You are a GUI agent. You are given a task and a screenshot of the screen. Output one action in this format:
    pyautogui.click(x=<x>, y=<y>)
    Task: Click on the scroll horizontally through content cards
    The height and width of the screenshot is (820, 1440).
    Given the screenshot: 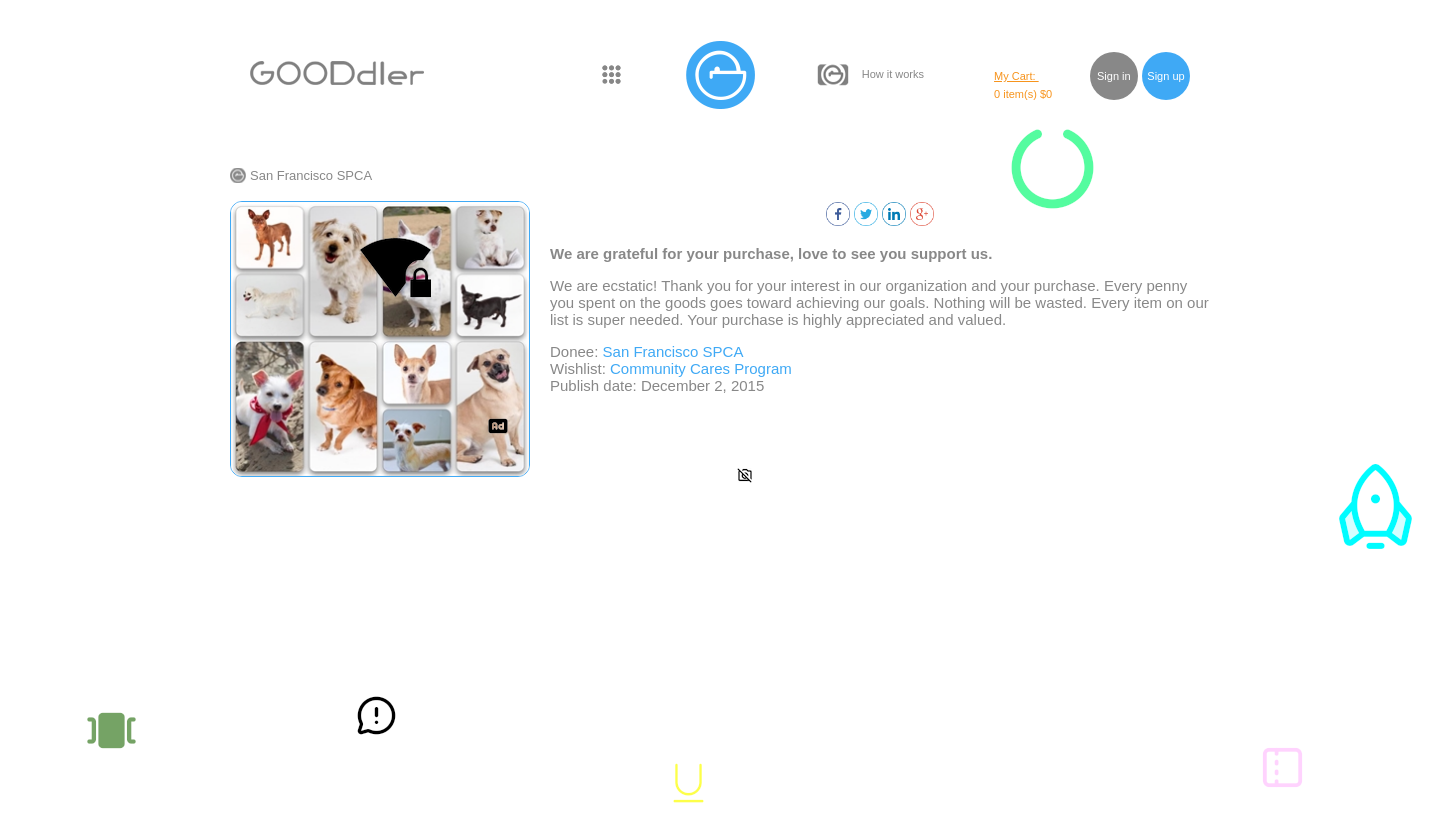 What is the action you would take?
    pyautogui.click(x=111, y=730)
    